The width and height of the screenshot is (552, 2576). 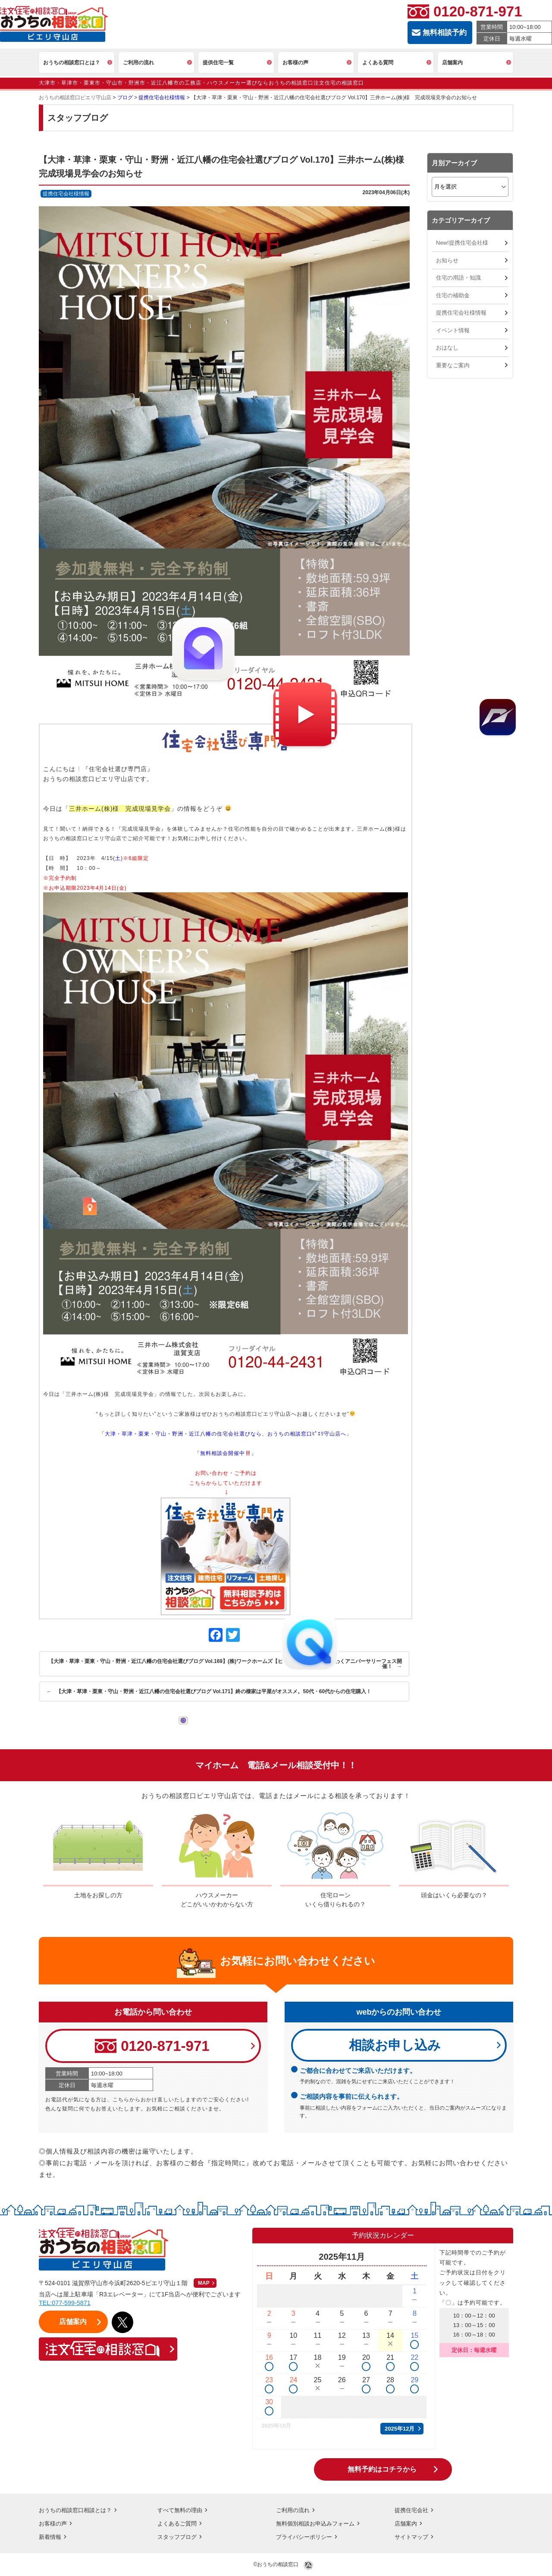 What do you see at coordinates (305, 714) in the screenshot?
I see `open copypastegrab video downloader app` at bounding box center [305, 714].